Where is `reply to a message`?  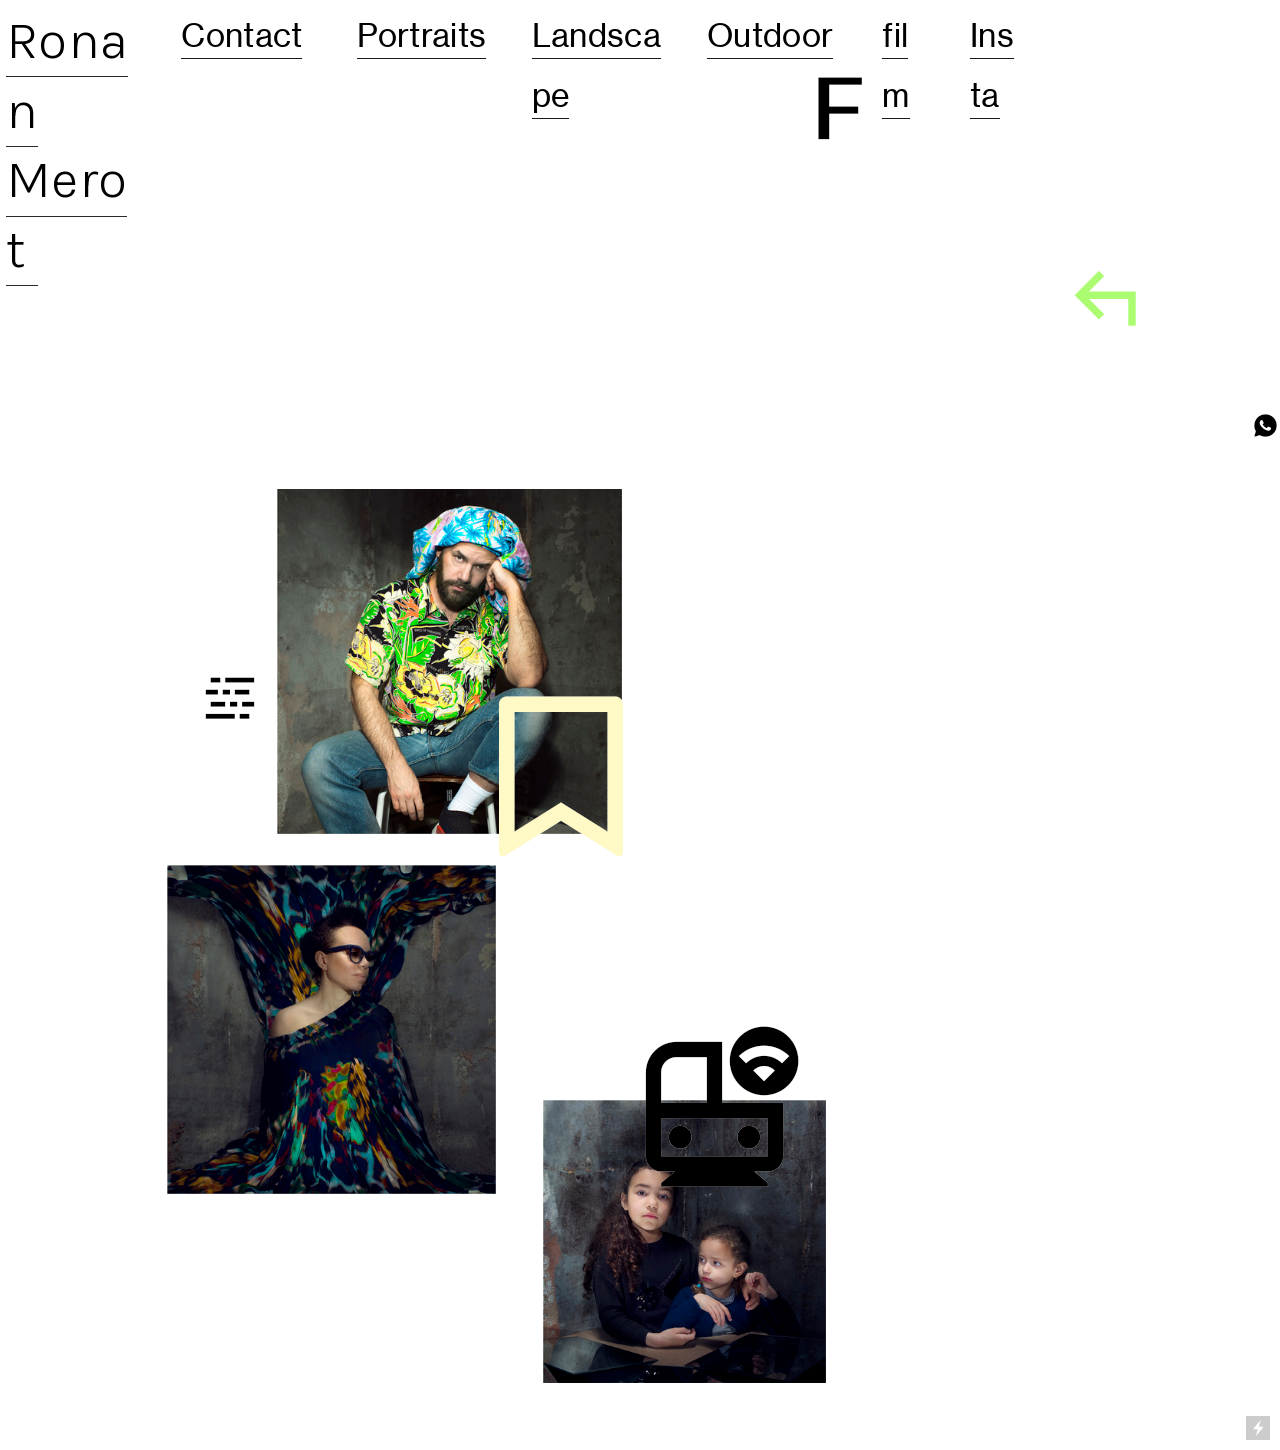
reply to a message is located at coordinates (1109, 299).